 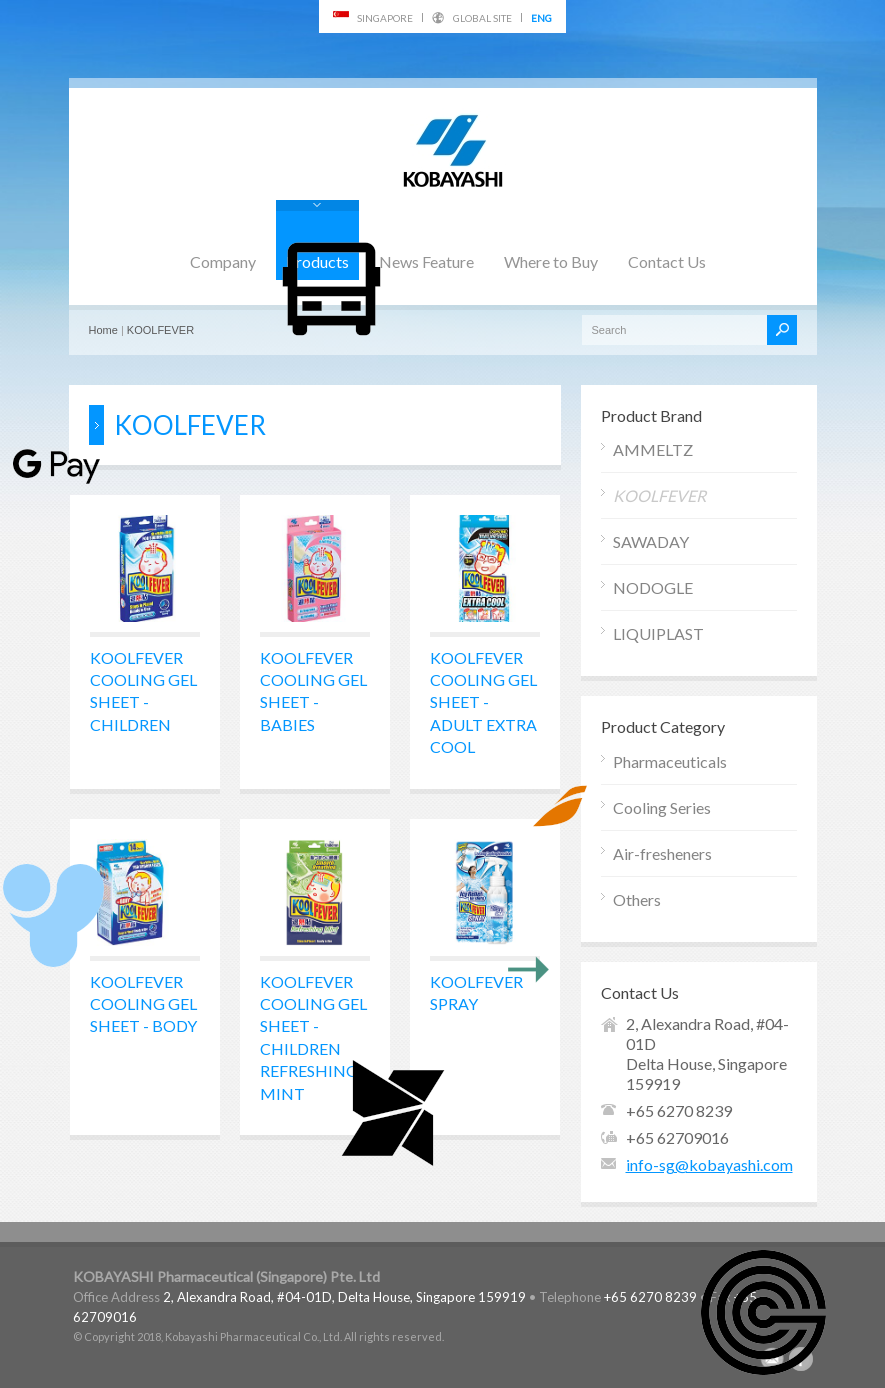 I want to click on view public transit options, so click(x=331, y=286).